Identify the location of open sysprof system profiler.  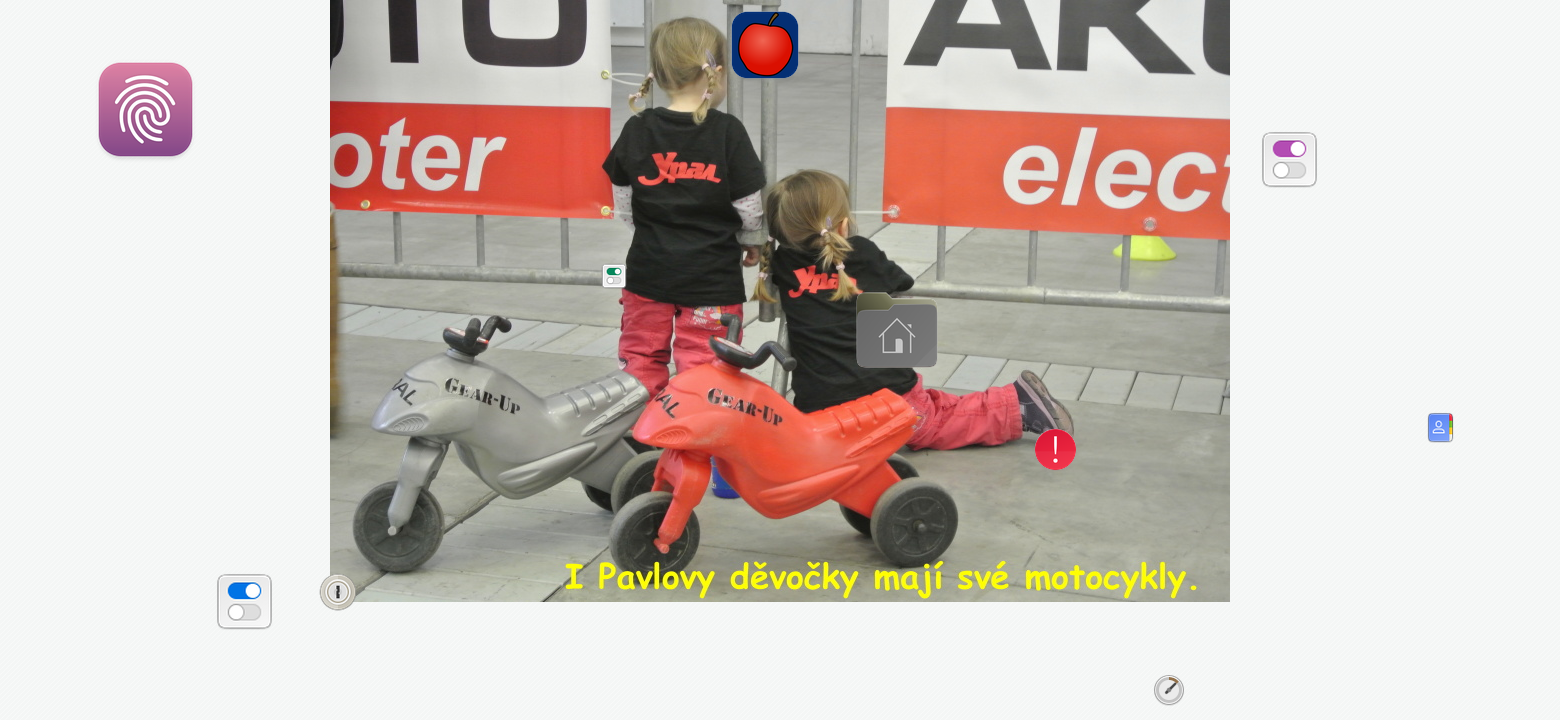
(1169, 690).